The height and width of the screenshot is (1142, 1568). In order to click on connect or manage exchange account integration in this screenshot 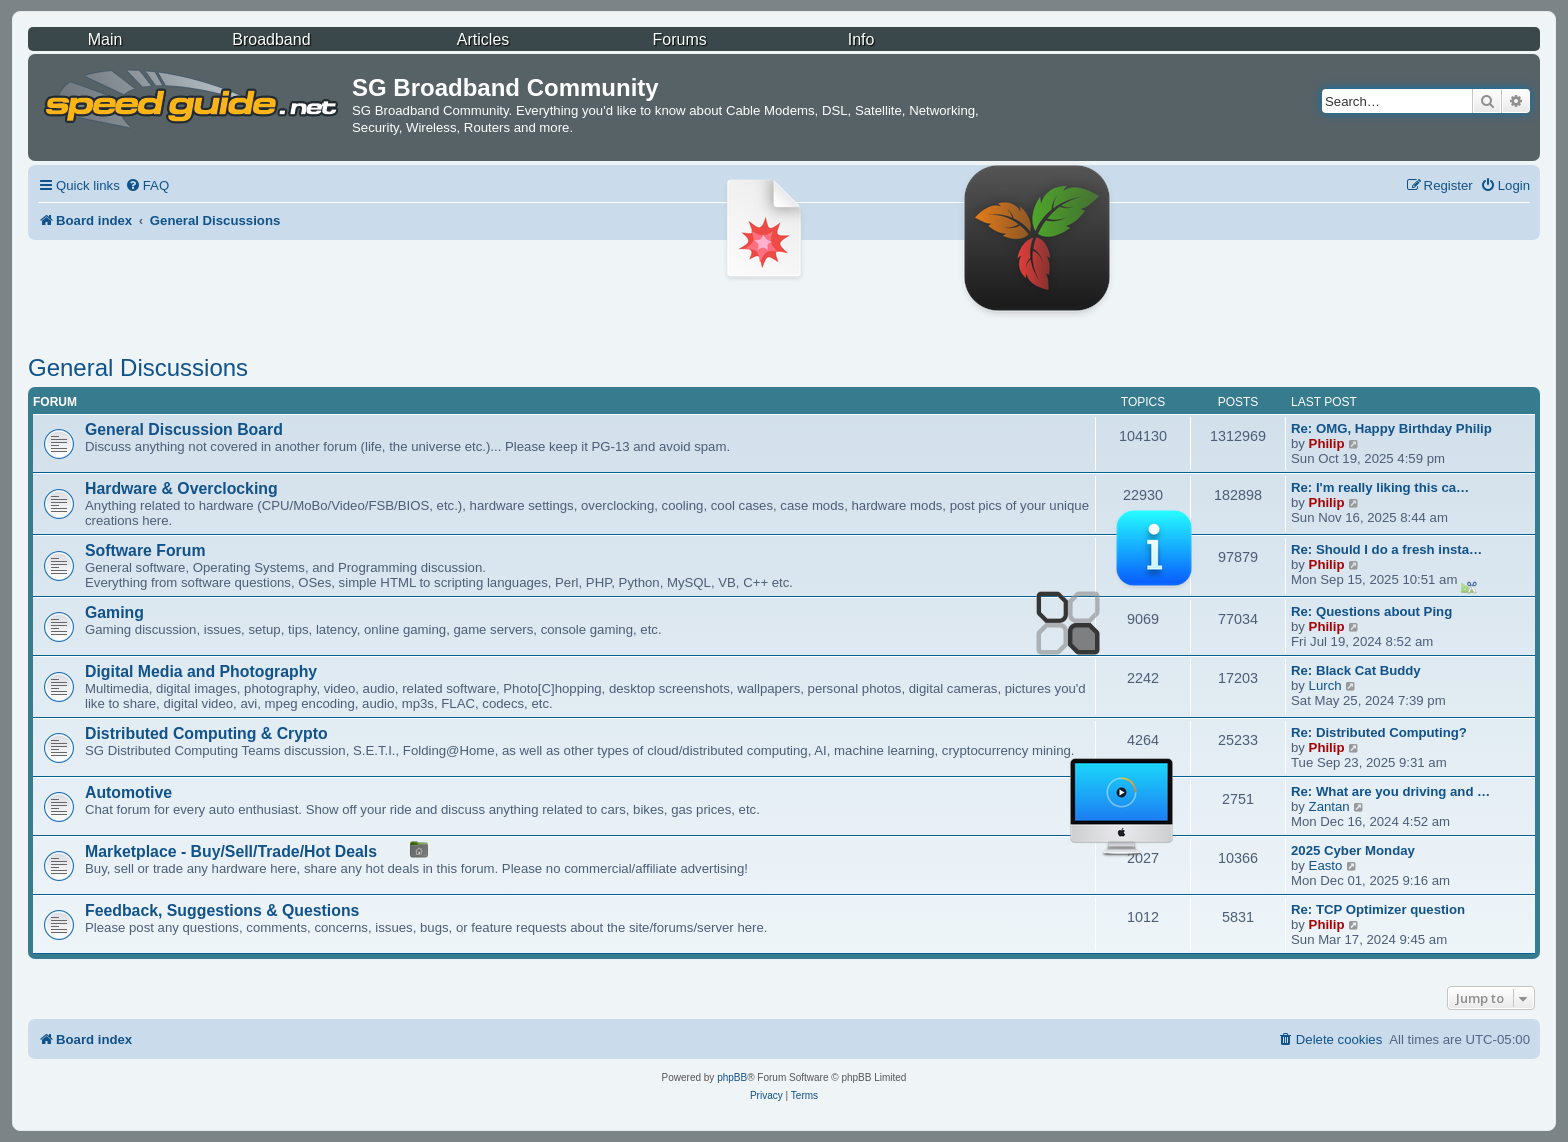, I will do `click(1068, 623)`.